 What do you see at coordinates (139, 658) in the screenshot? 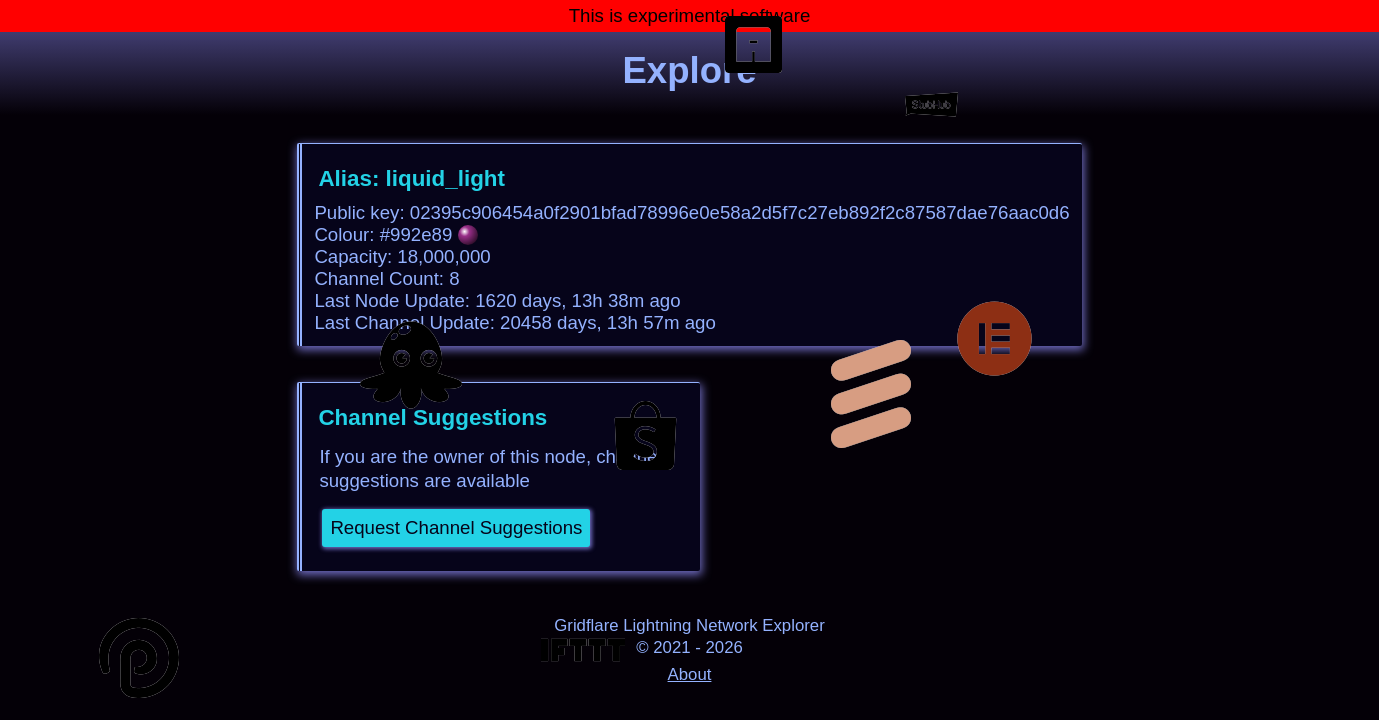
I see `processwire CMS logo` at bounding box center [139, 658].